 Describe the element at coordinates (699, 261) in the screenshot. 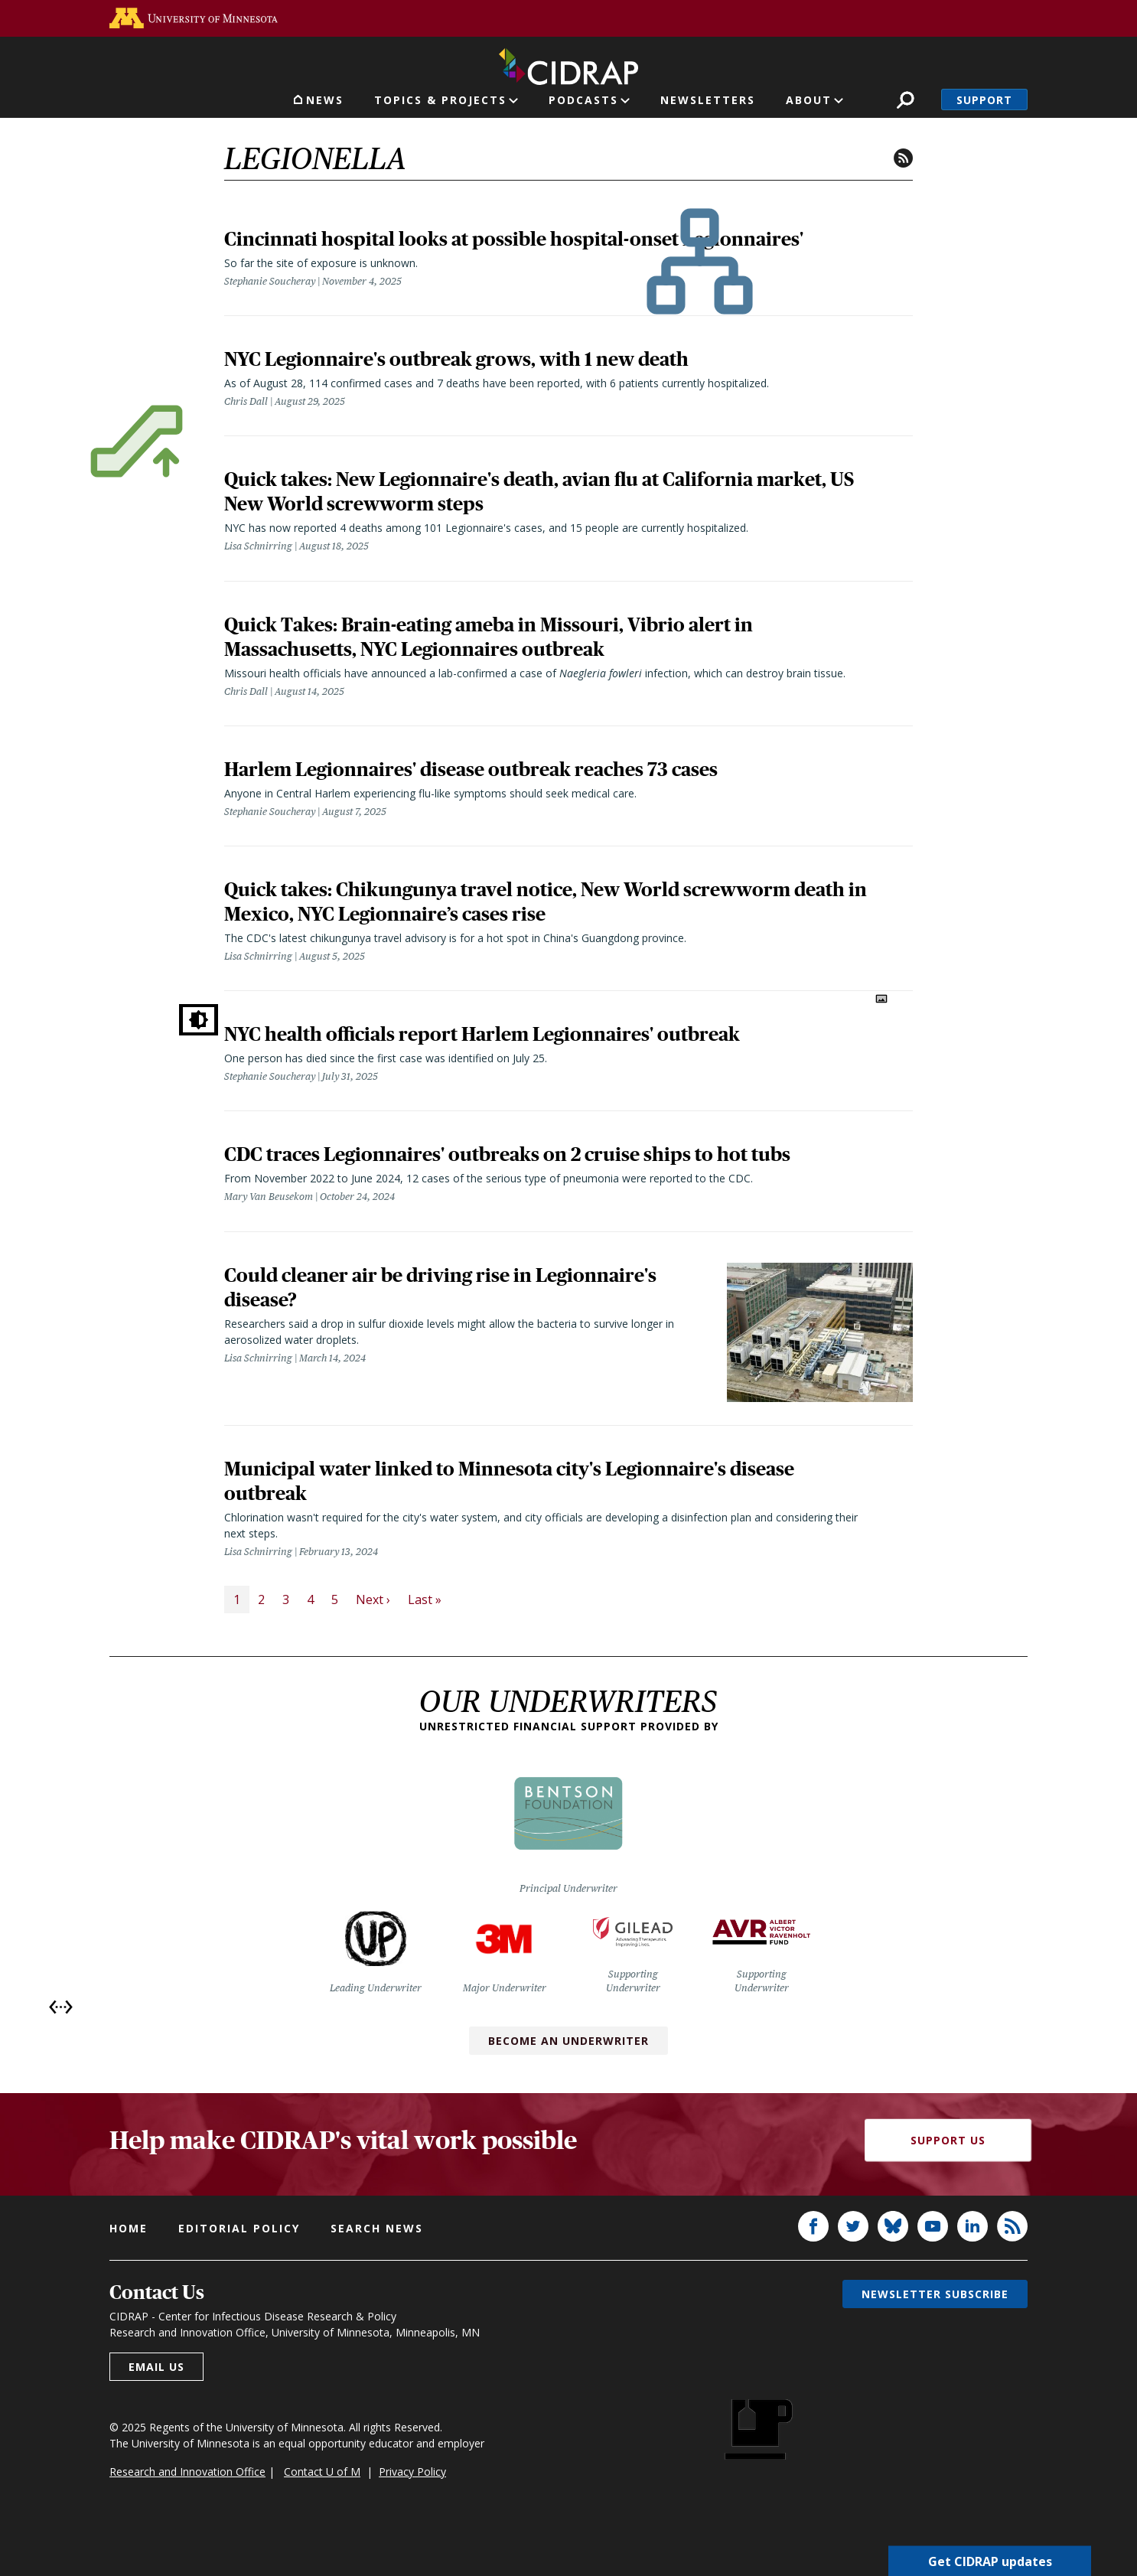

I see `view network topology or connections` at that location.